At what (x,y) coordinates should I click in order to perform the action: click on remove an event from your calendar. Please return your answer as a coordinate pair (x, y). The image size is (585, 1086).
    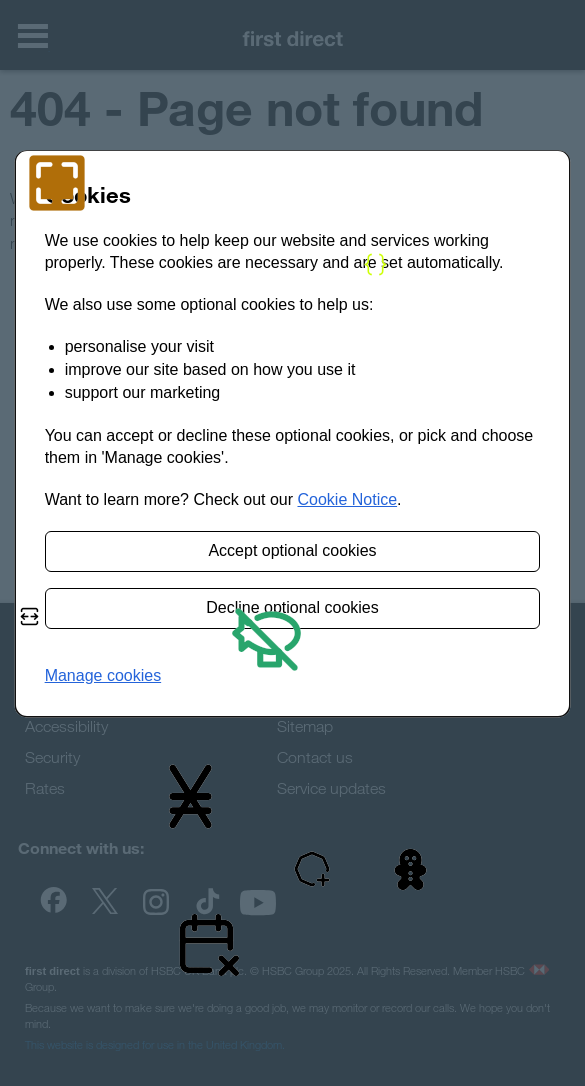
    Looking at the image, I should click on (206, 943).